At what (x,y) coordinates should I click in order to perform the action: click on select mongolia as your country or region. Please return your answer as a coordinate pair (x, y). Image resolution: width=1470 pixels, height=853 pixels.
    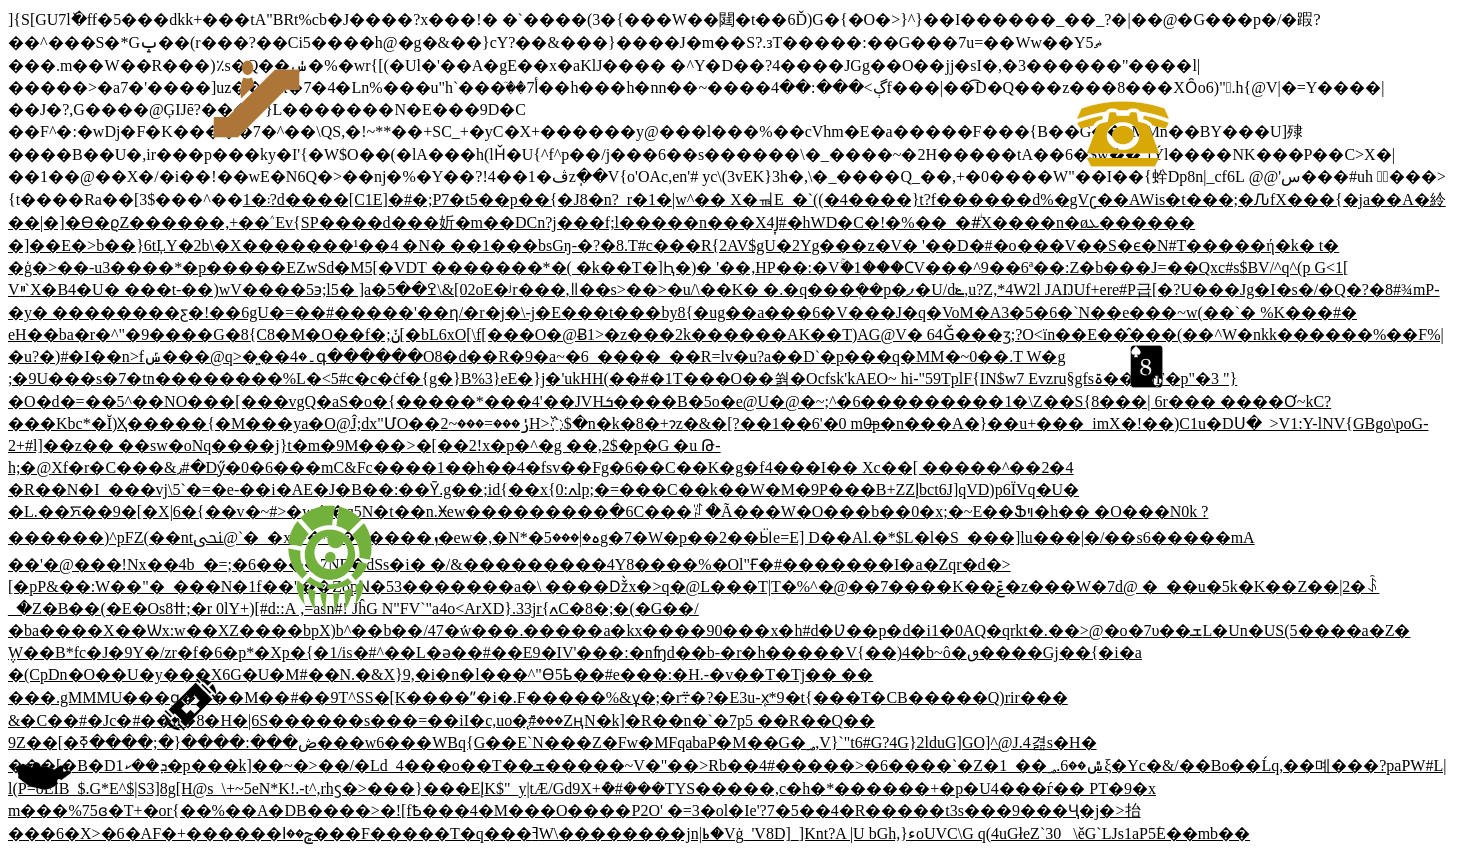
    Looking at the image, I should click on (43, 776).